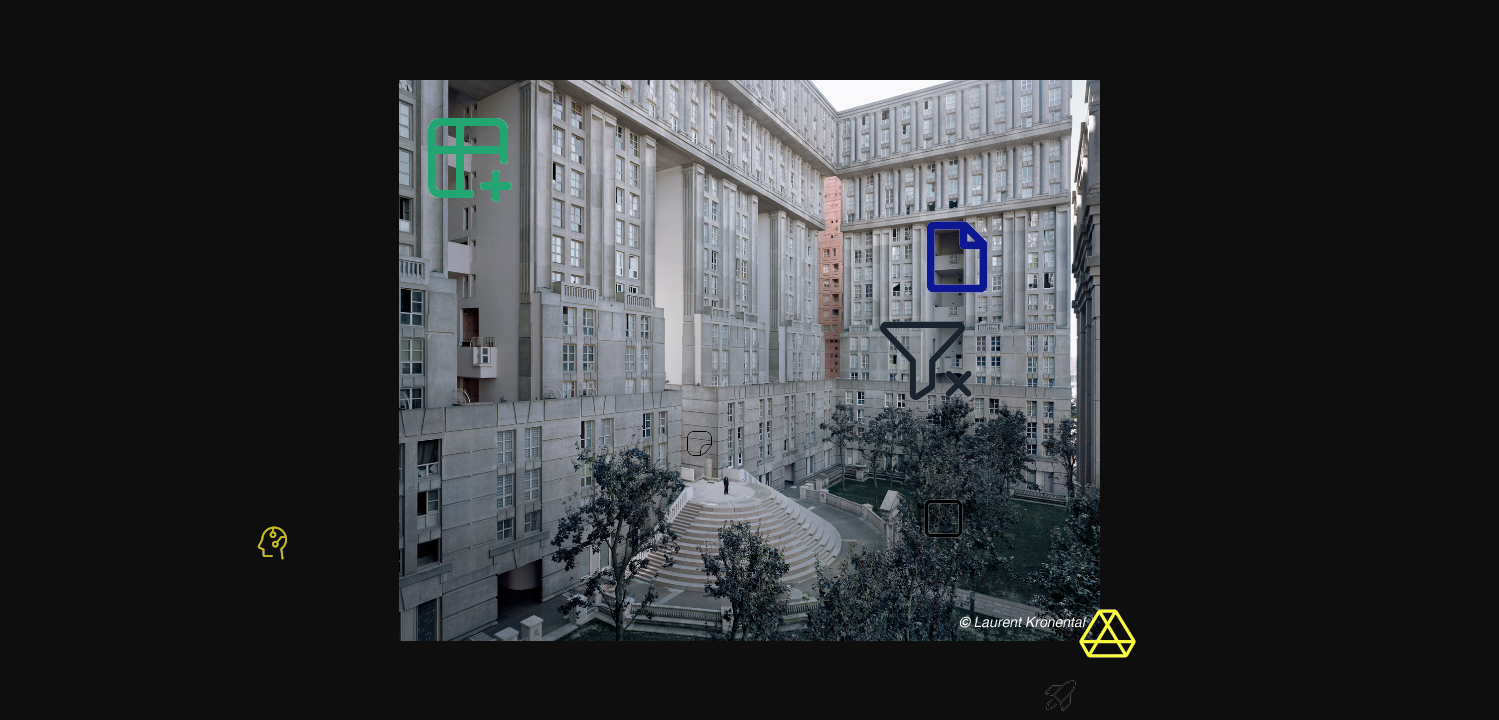  What do you see at coordinates (468, 158) in the screenshot?
I see `add a new table or spreadsheet` at bounding box center [468, 158].